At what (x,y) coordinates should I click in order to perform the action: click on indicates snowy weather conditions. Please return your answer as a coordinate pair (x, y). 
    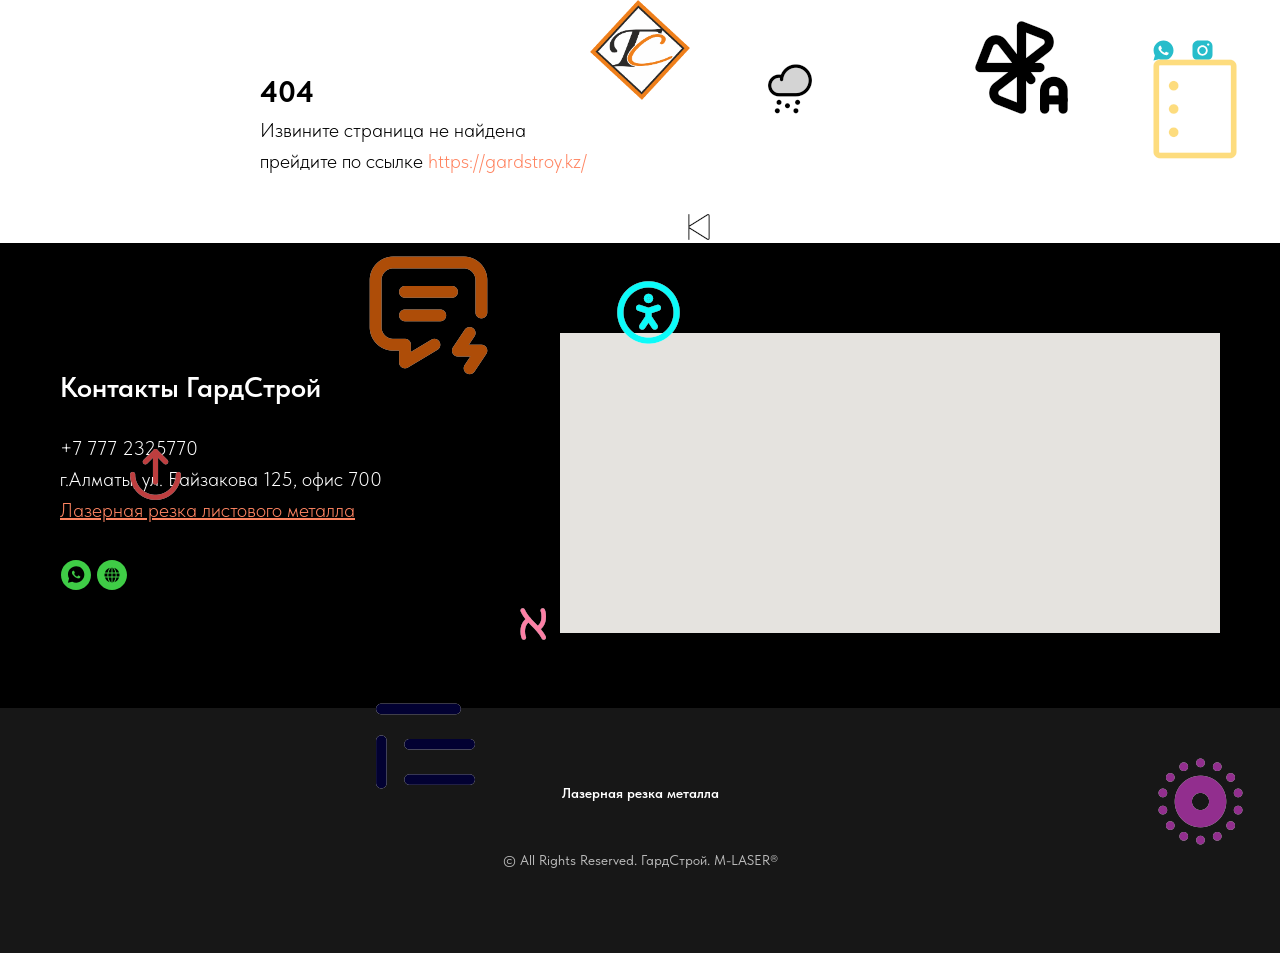
    Looking at the image, I should click on (790, 88).